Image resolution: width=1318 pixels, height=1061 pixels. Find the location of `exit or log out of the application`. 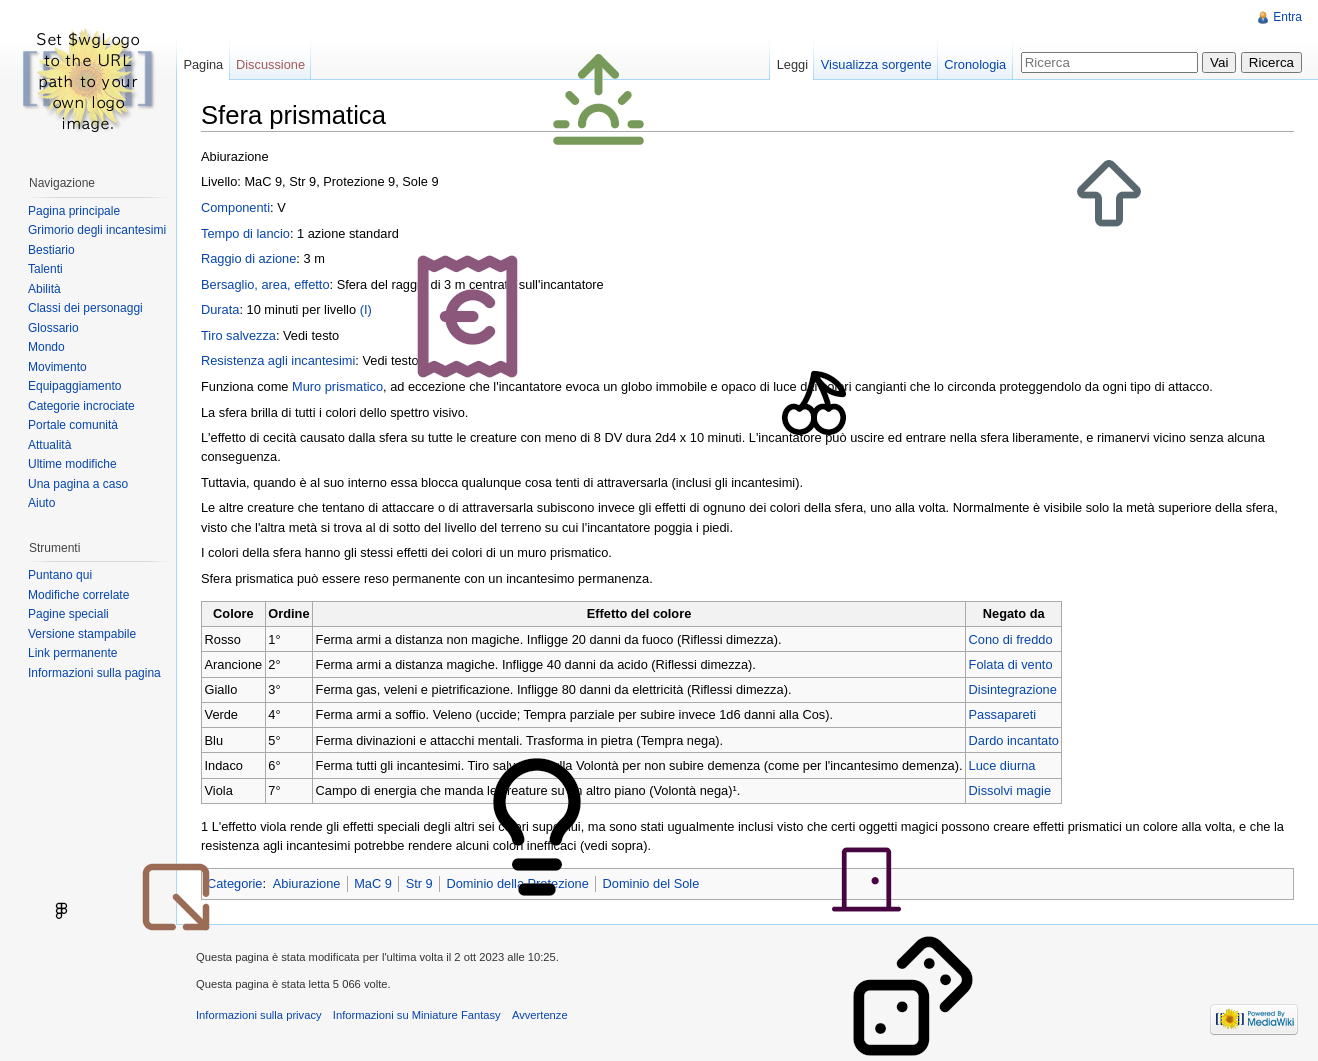

exit or log out of the application is located at coordinates (866, 879).